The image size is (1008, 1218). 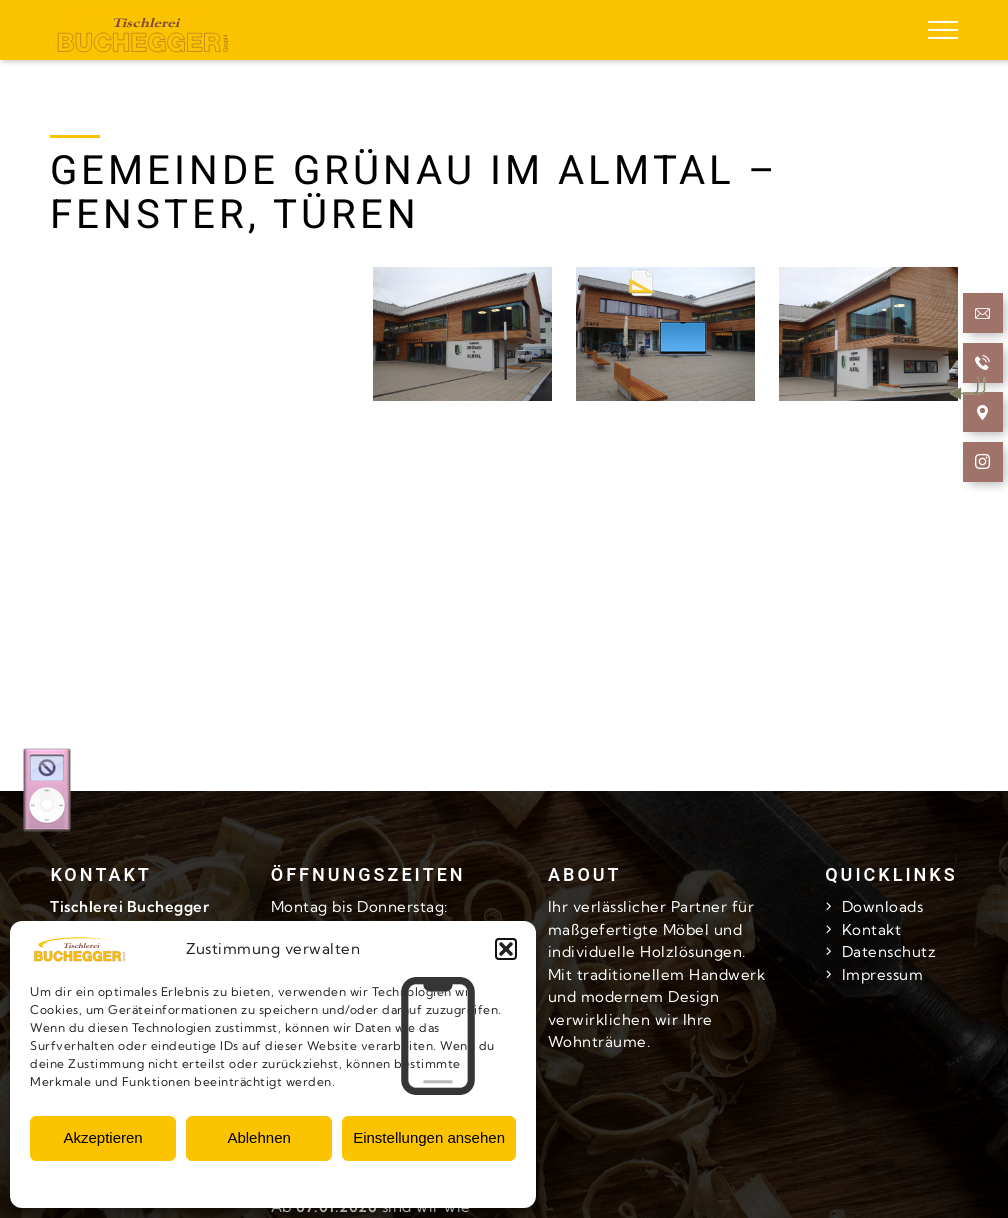 What do you see at coordinates (47, 790) in the screenshot?
I see `pink iPod mini device icon` at bounding box center [47, 790].